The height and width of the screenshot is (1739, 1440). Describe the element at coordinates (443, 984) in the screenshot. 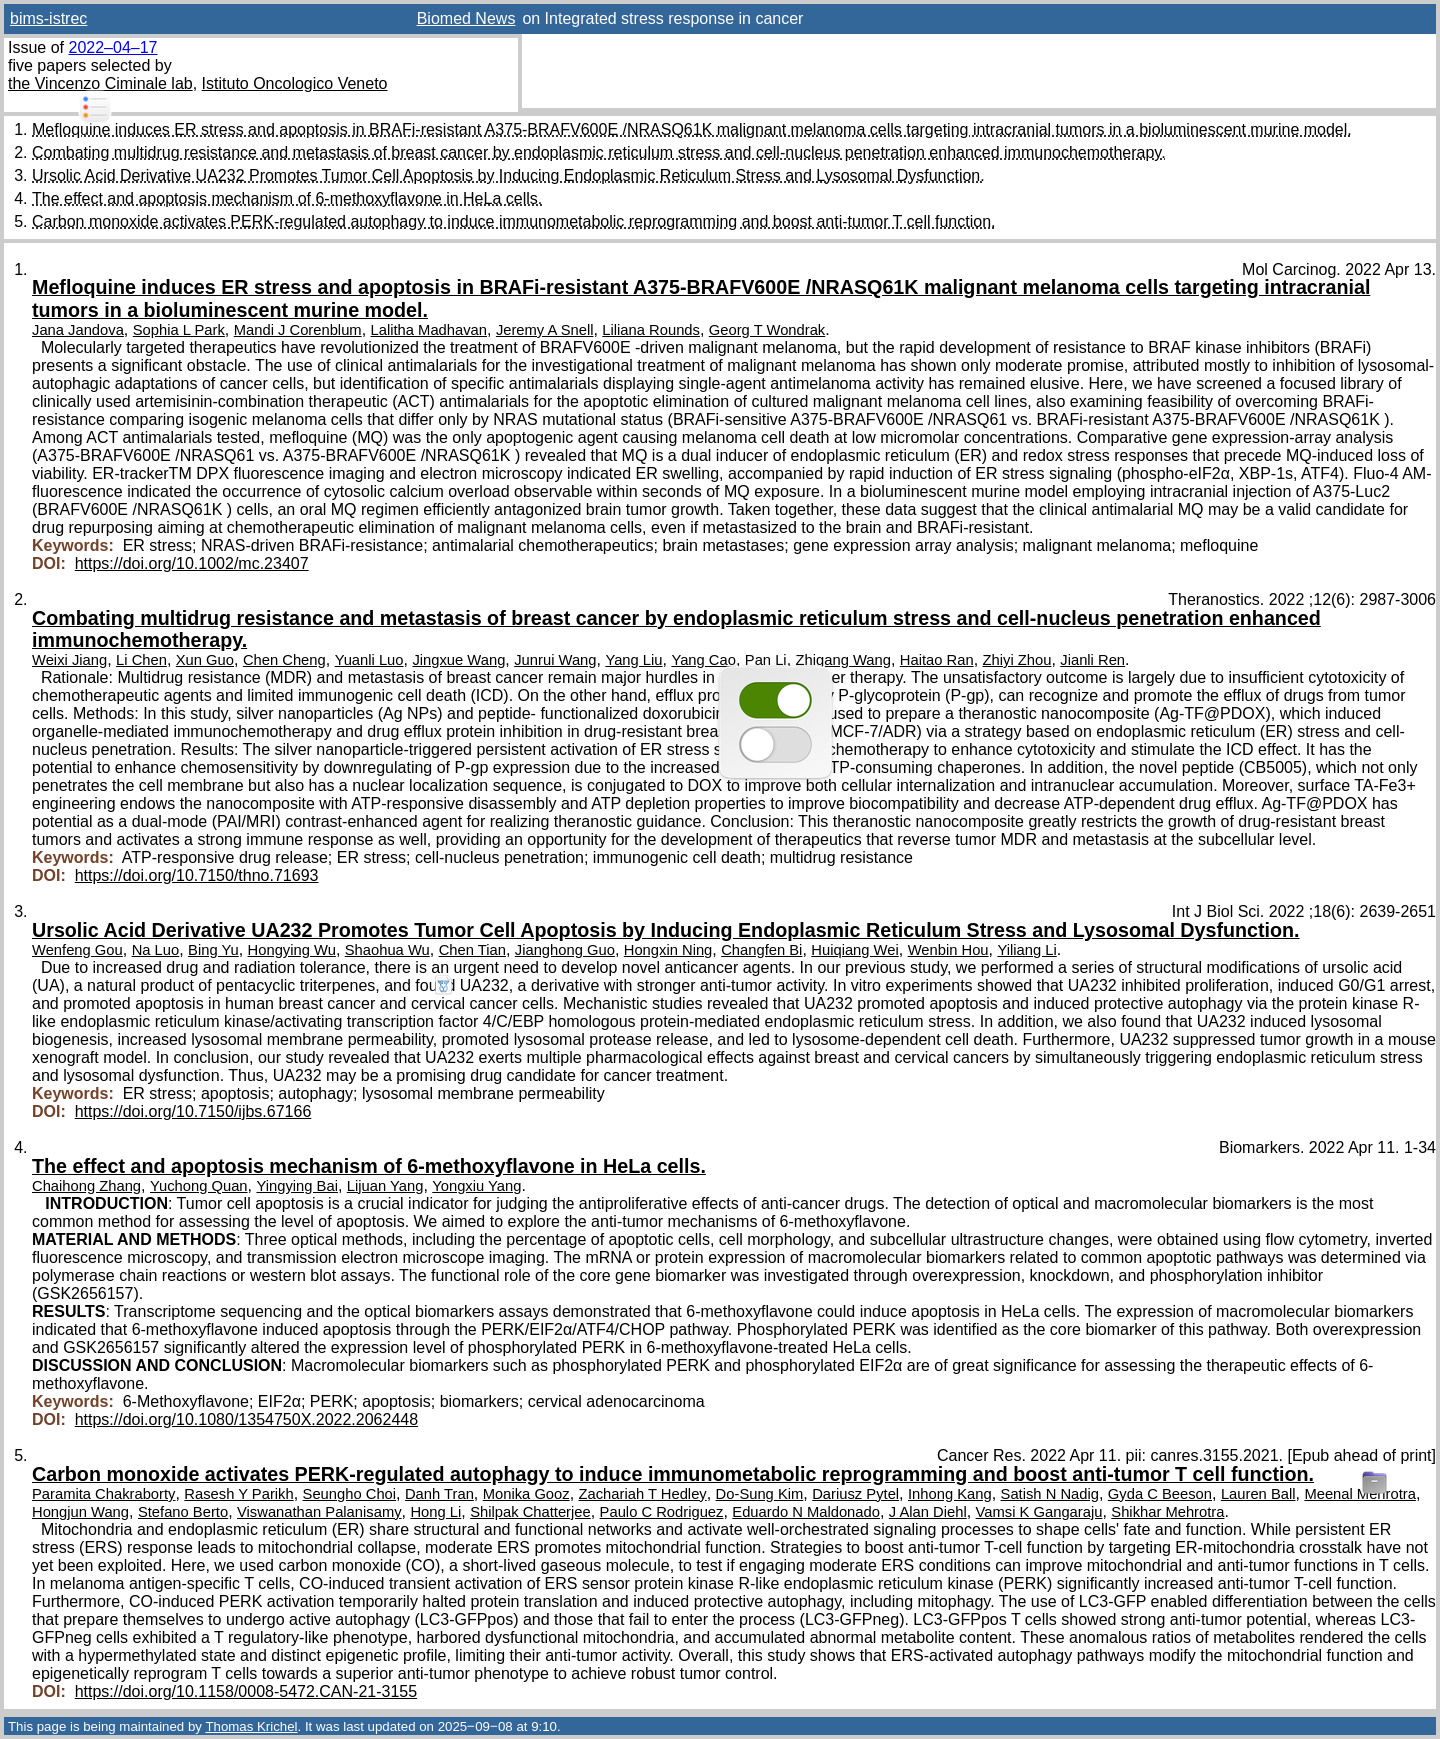

I see `indicates a perl script or program file` at that location.